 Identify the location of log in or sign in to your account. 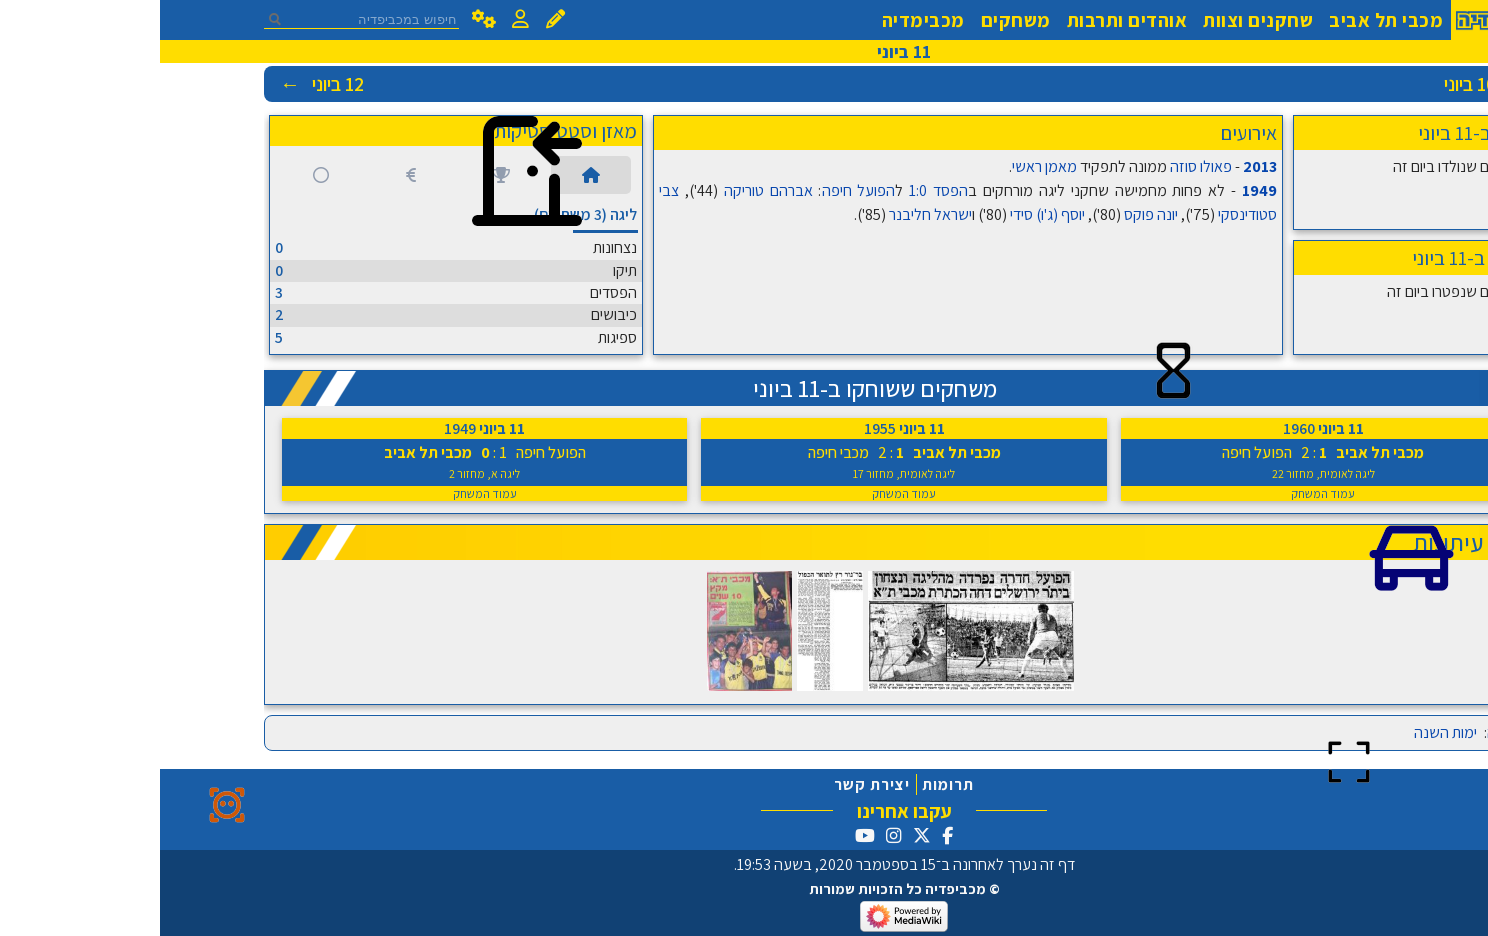
(527, 171).